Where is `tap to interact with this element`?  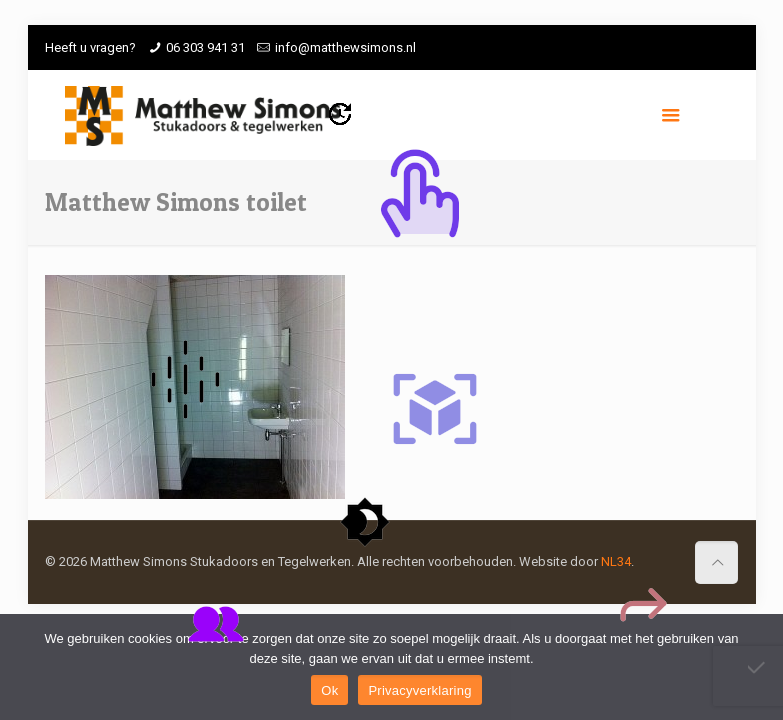
tap to interact with this element is located at coordinates (420, 195).